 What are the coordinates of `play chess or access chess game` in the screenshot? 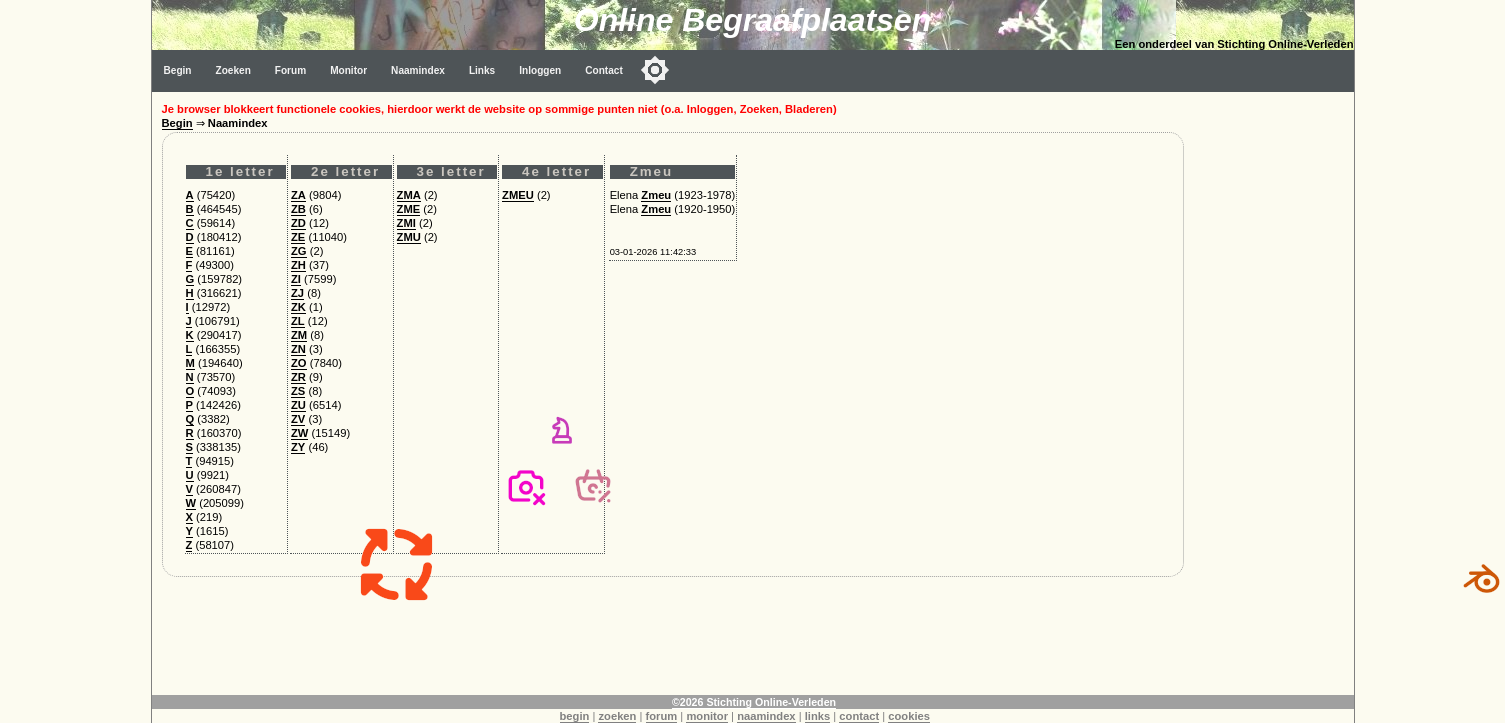 It's located at (562, 431).